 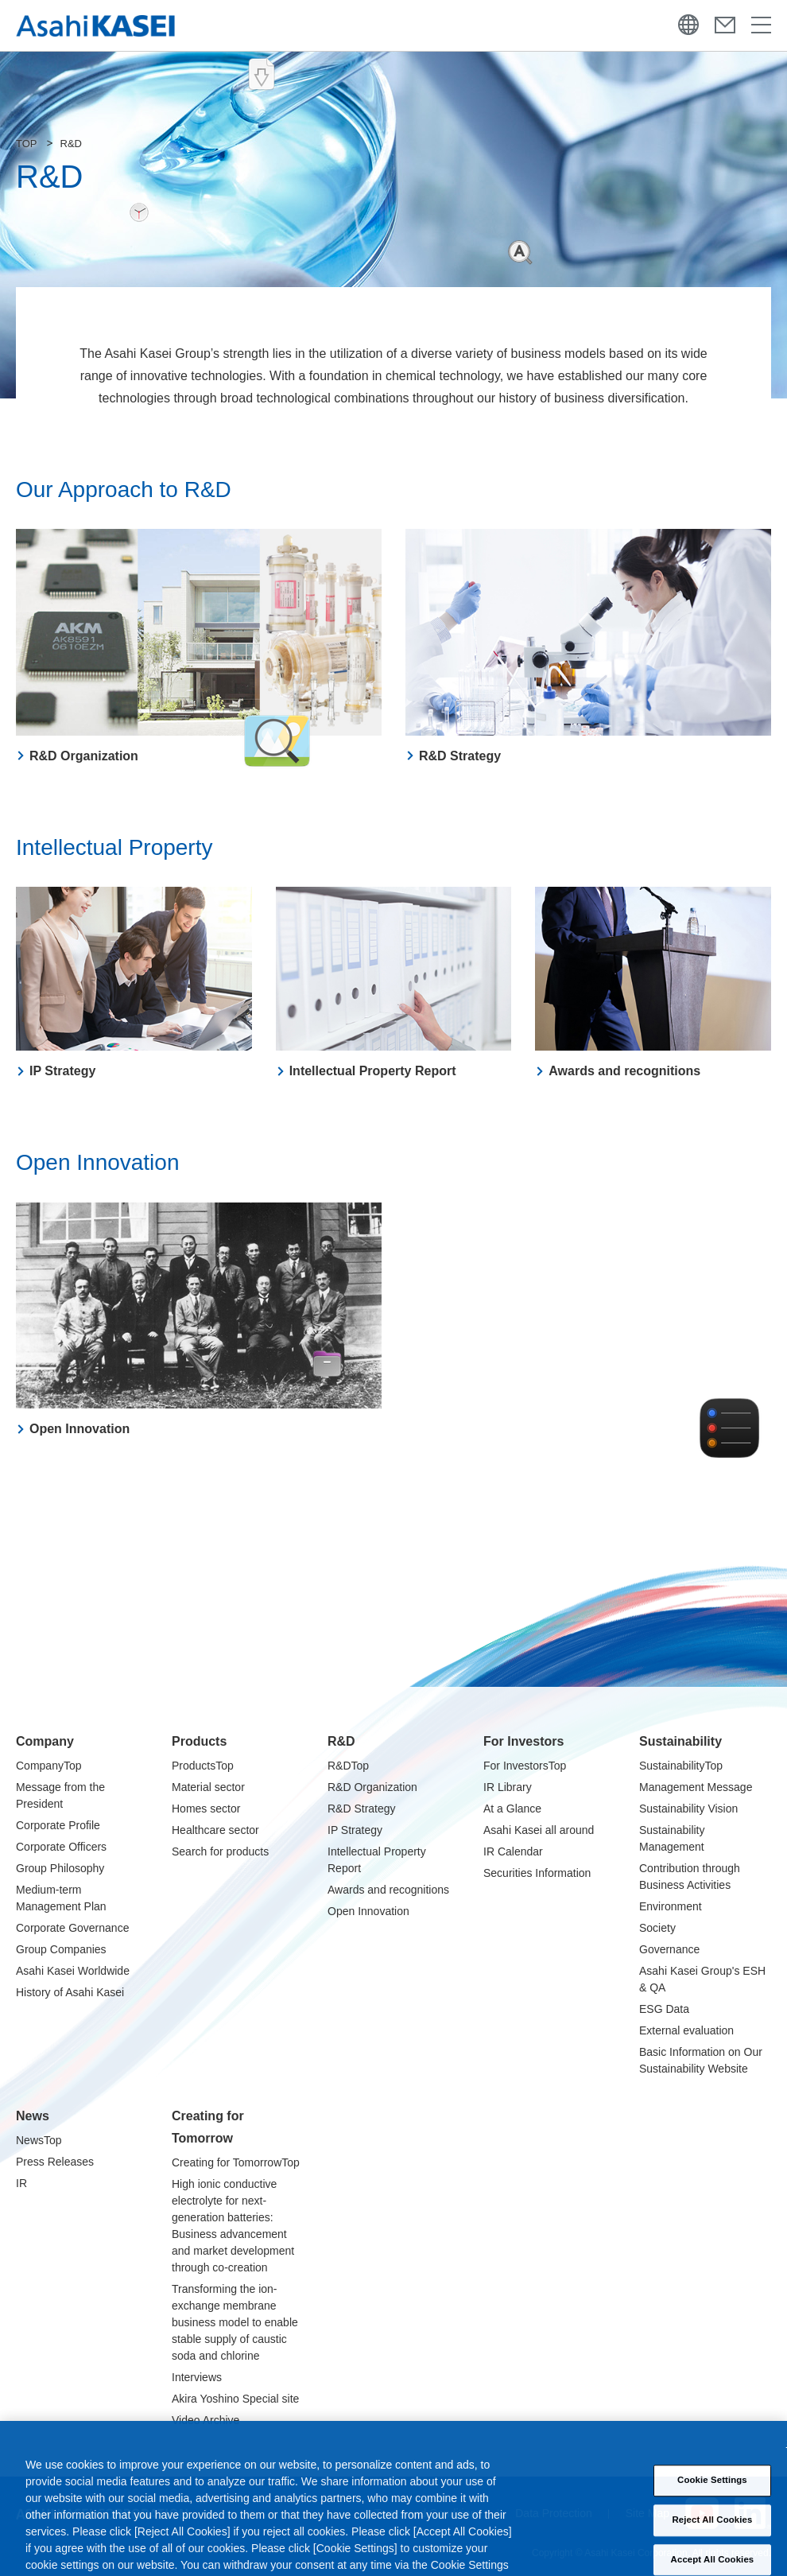 What do you see at coordinates (139, 212) in the screenshot?
I see `open date and time settings` at bounding box center [139, 212].